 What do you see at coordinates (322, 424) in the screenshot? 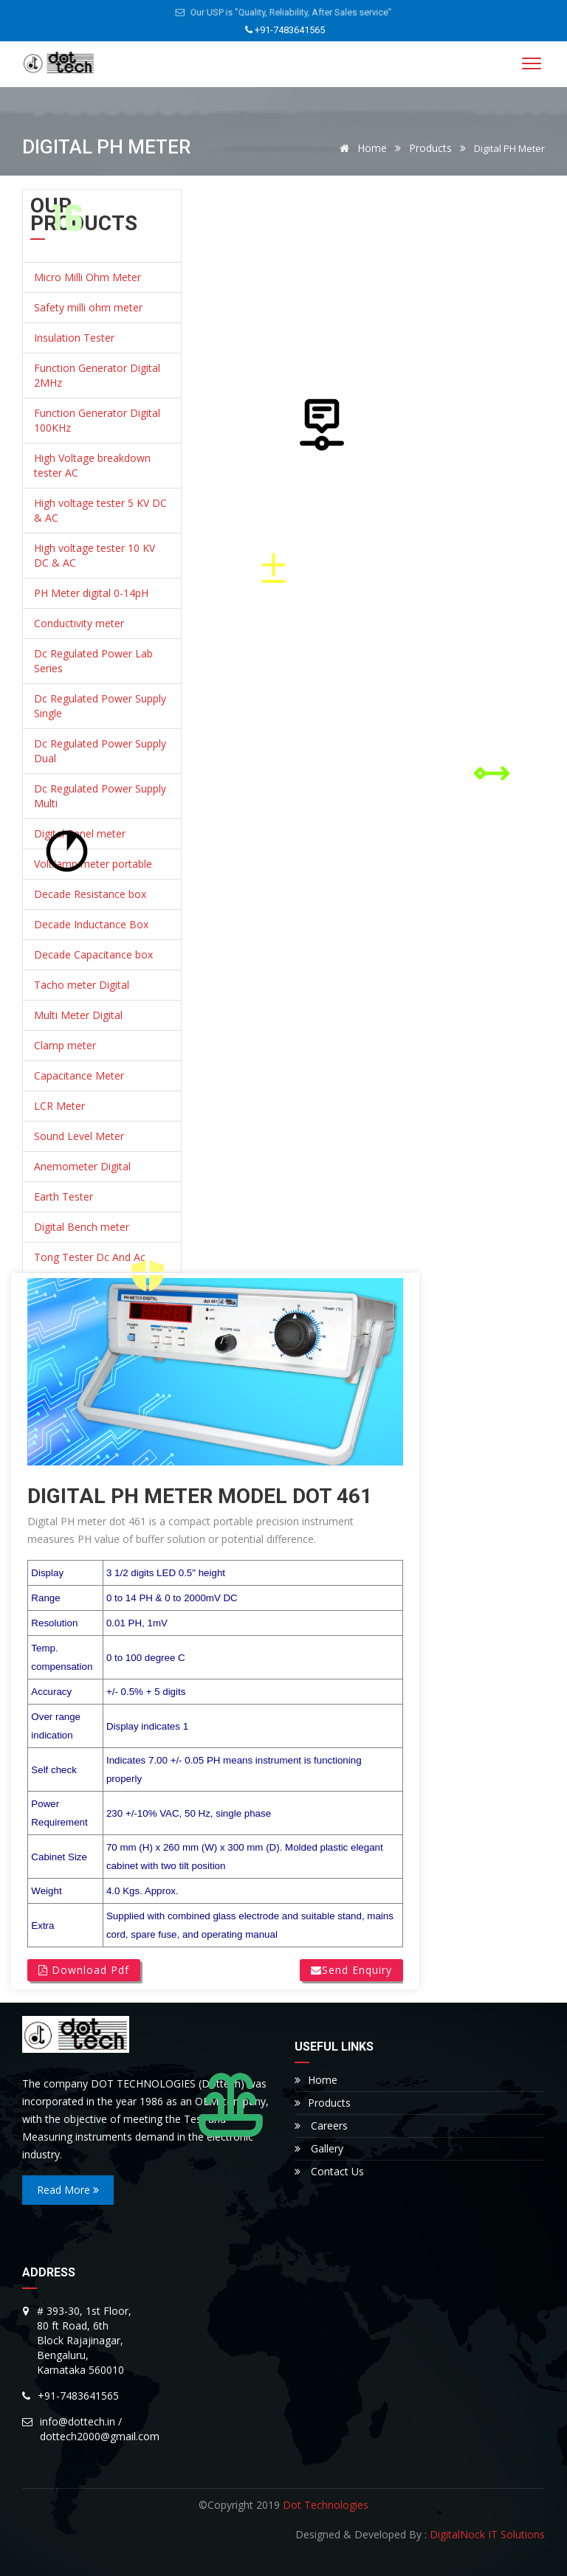
I see `view event details on timeline` at bounding box center [322, 424].